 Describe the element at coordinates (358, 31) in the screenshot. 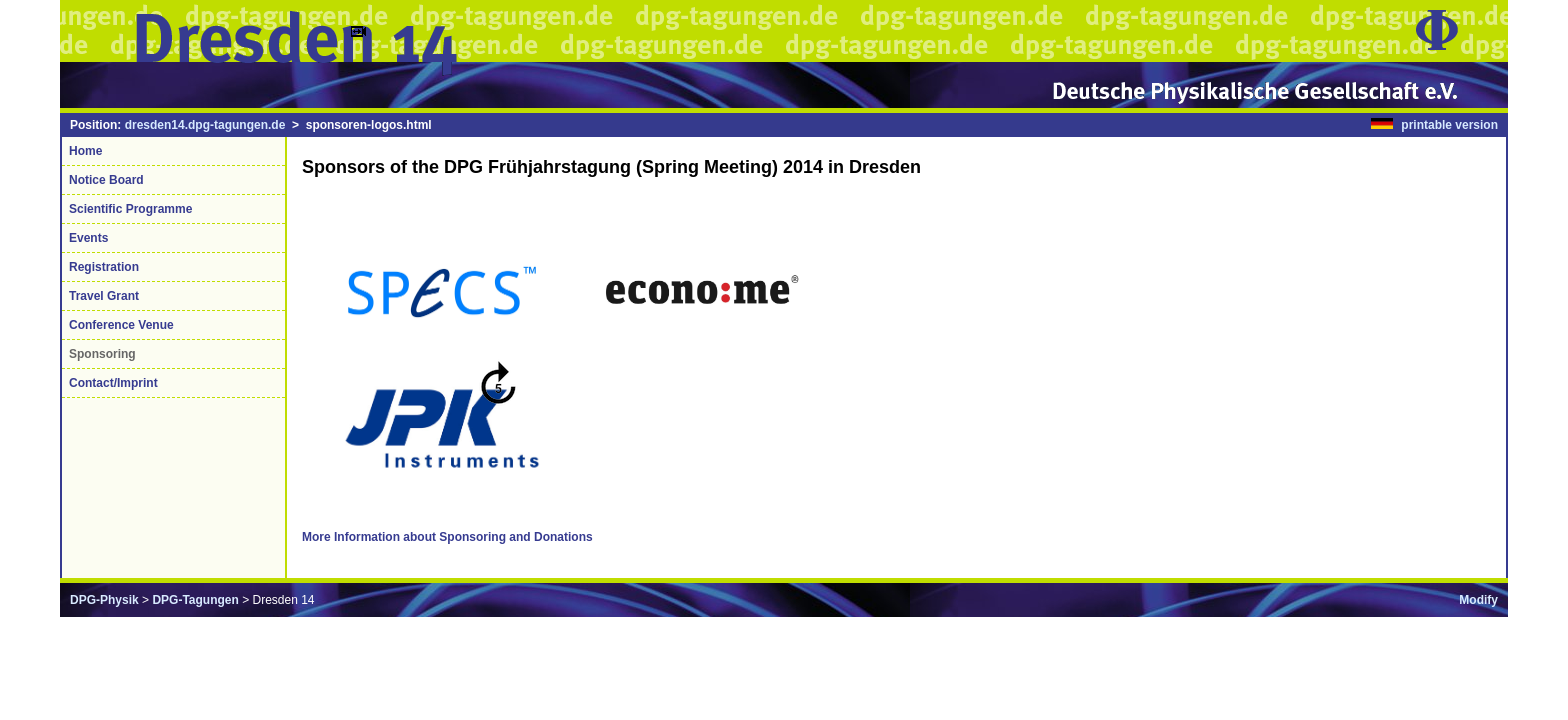

I see `switch between front and rear camera during video` at that location.